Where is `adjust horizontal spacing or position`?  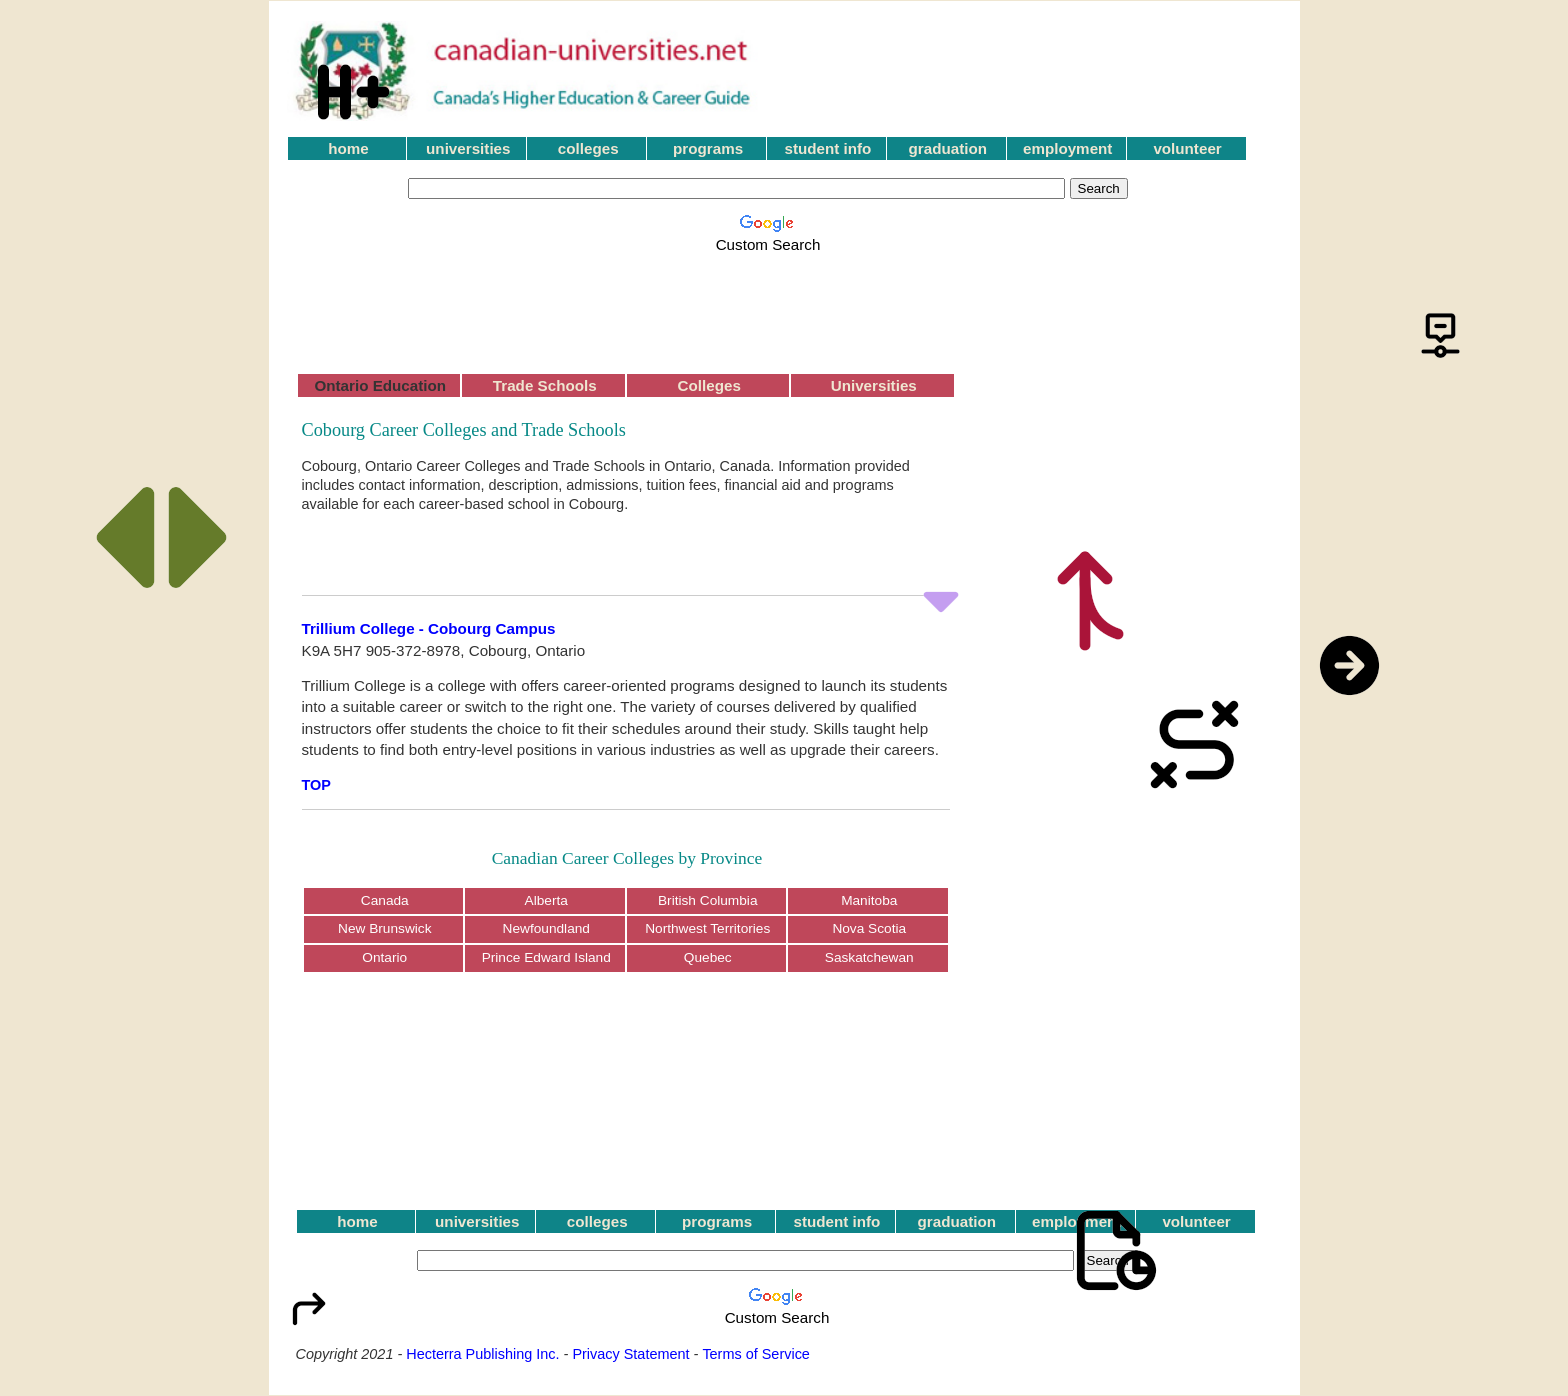
adjust horizontal spacing or position is located at coordinates (161, 537).